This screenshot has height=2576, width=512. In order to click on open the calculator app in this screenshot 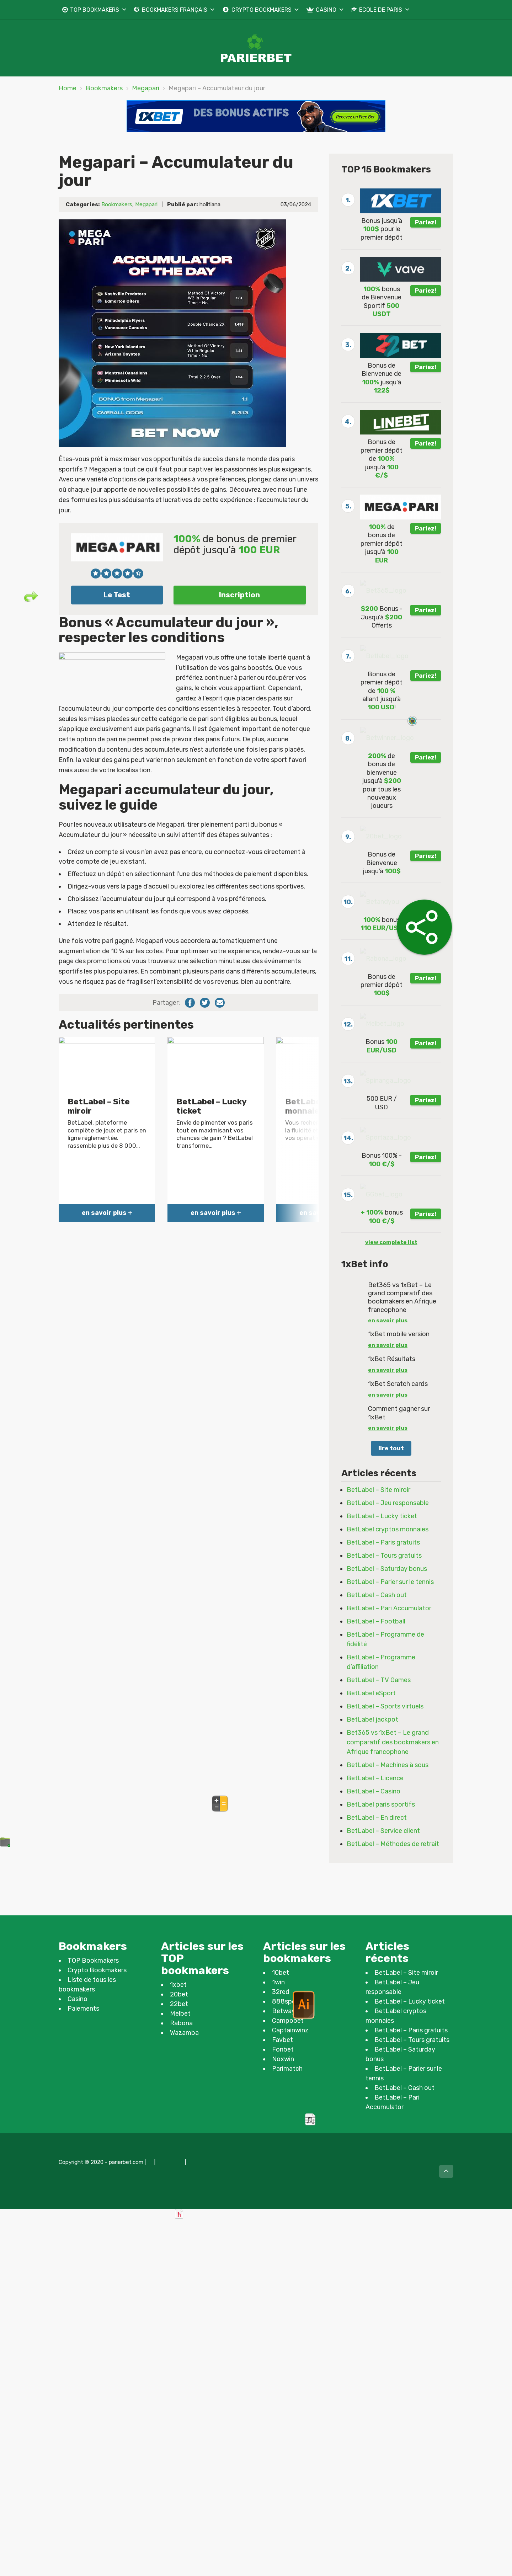, I will do `click(220, 1803)`.